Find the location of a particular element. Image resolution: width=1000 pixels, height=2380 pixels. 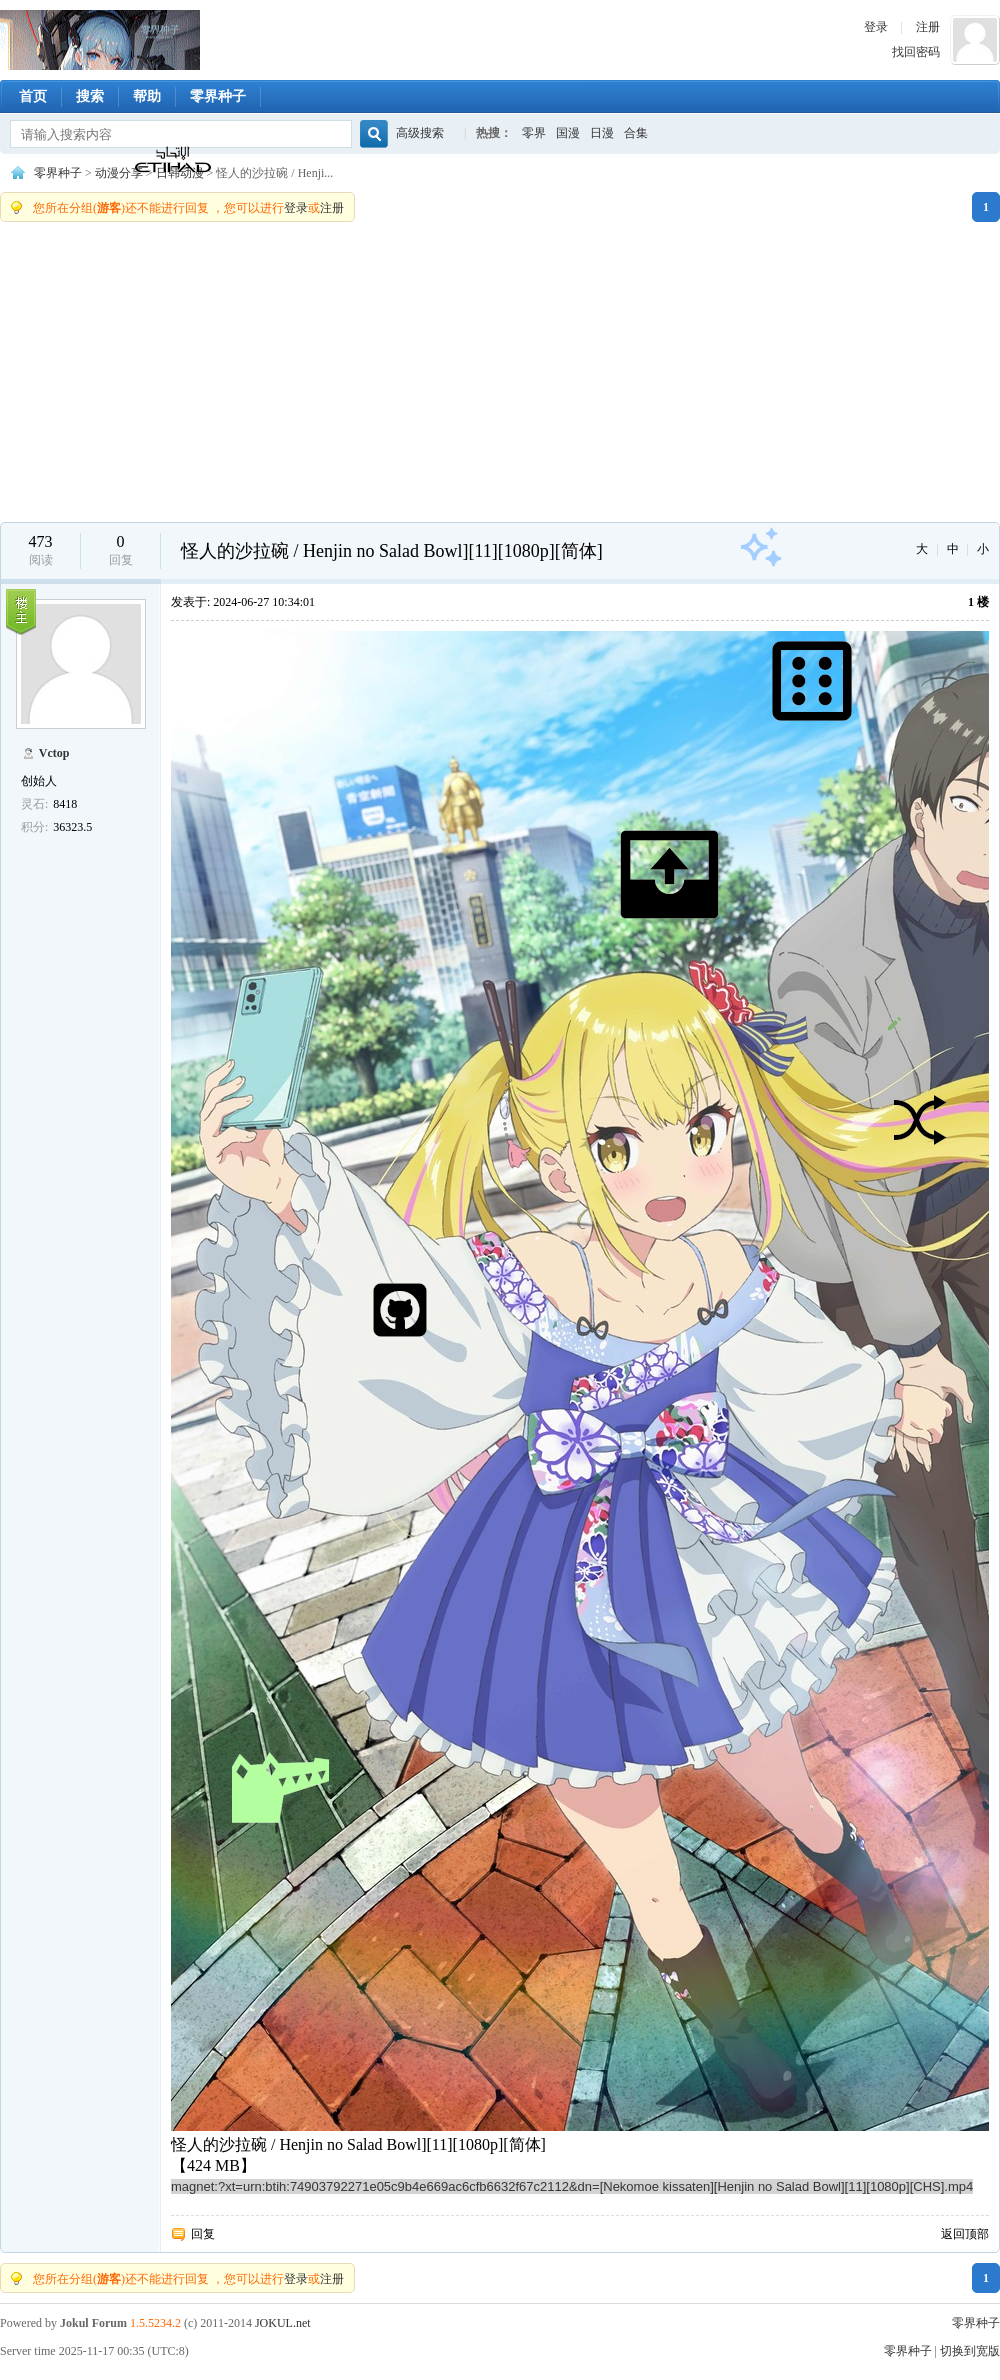

export or upload a file is located at coordinates (669, 874).